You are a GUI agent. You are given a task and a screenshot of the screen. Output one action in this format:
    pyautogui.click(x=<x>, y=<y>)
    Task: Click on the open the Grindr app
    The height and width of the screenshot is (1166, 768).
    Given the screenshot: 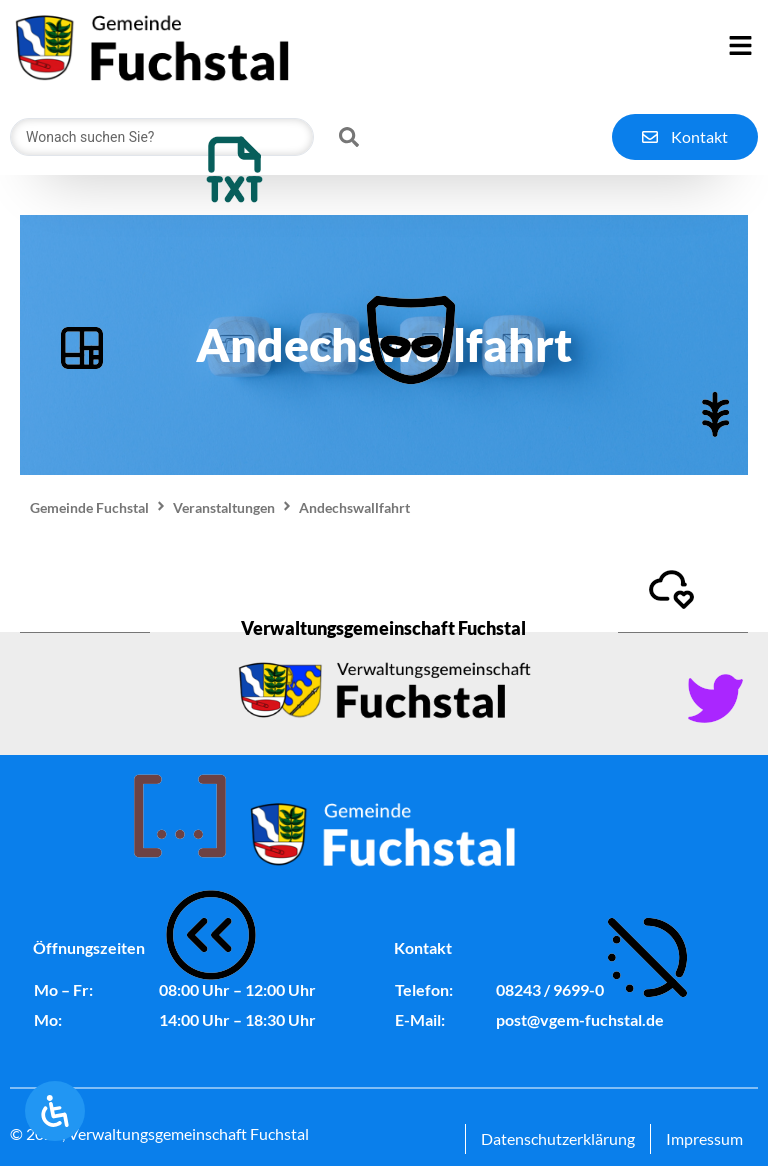 What is the action you would take?
    pyautogui.click(x=411, y=340)
    